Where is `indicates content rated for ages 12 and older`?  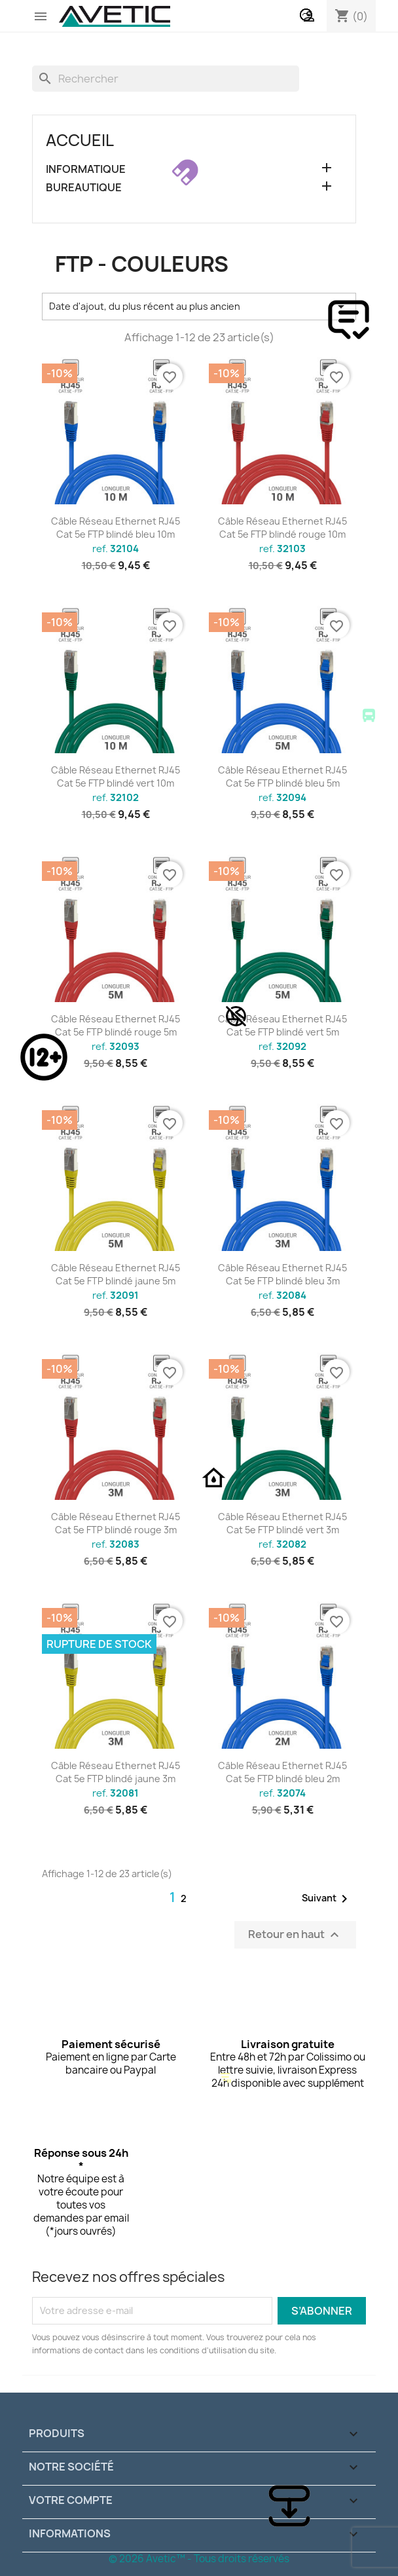
indicates content rated for ages 12 and older is located at coordinates (44, 1057).